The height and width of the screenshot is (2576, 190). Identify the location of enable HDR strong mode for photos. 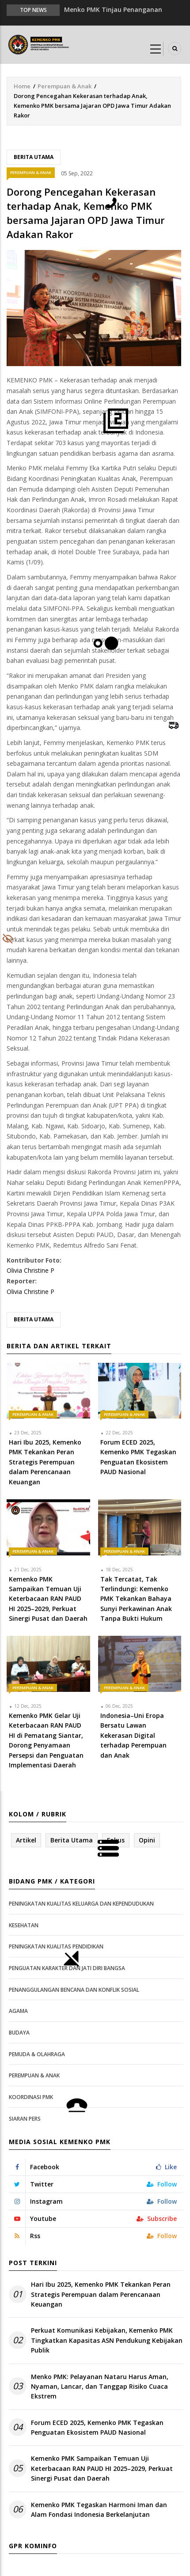
(106, 643).